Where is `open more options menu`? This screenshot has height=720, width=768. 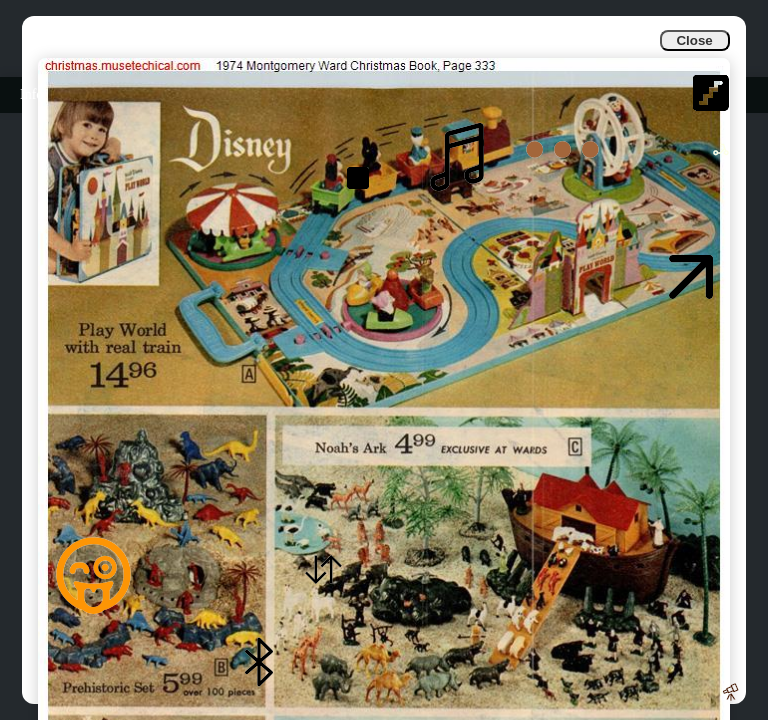
open more options menu is located at coordinates (562, 149).